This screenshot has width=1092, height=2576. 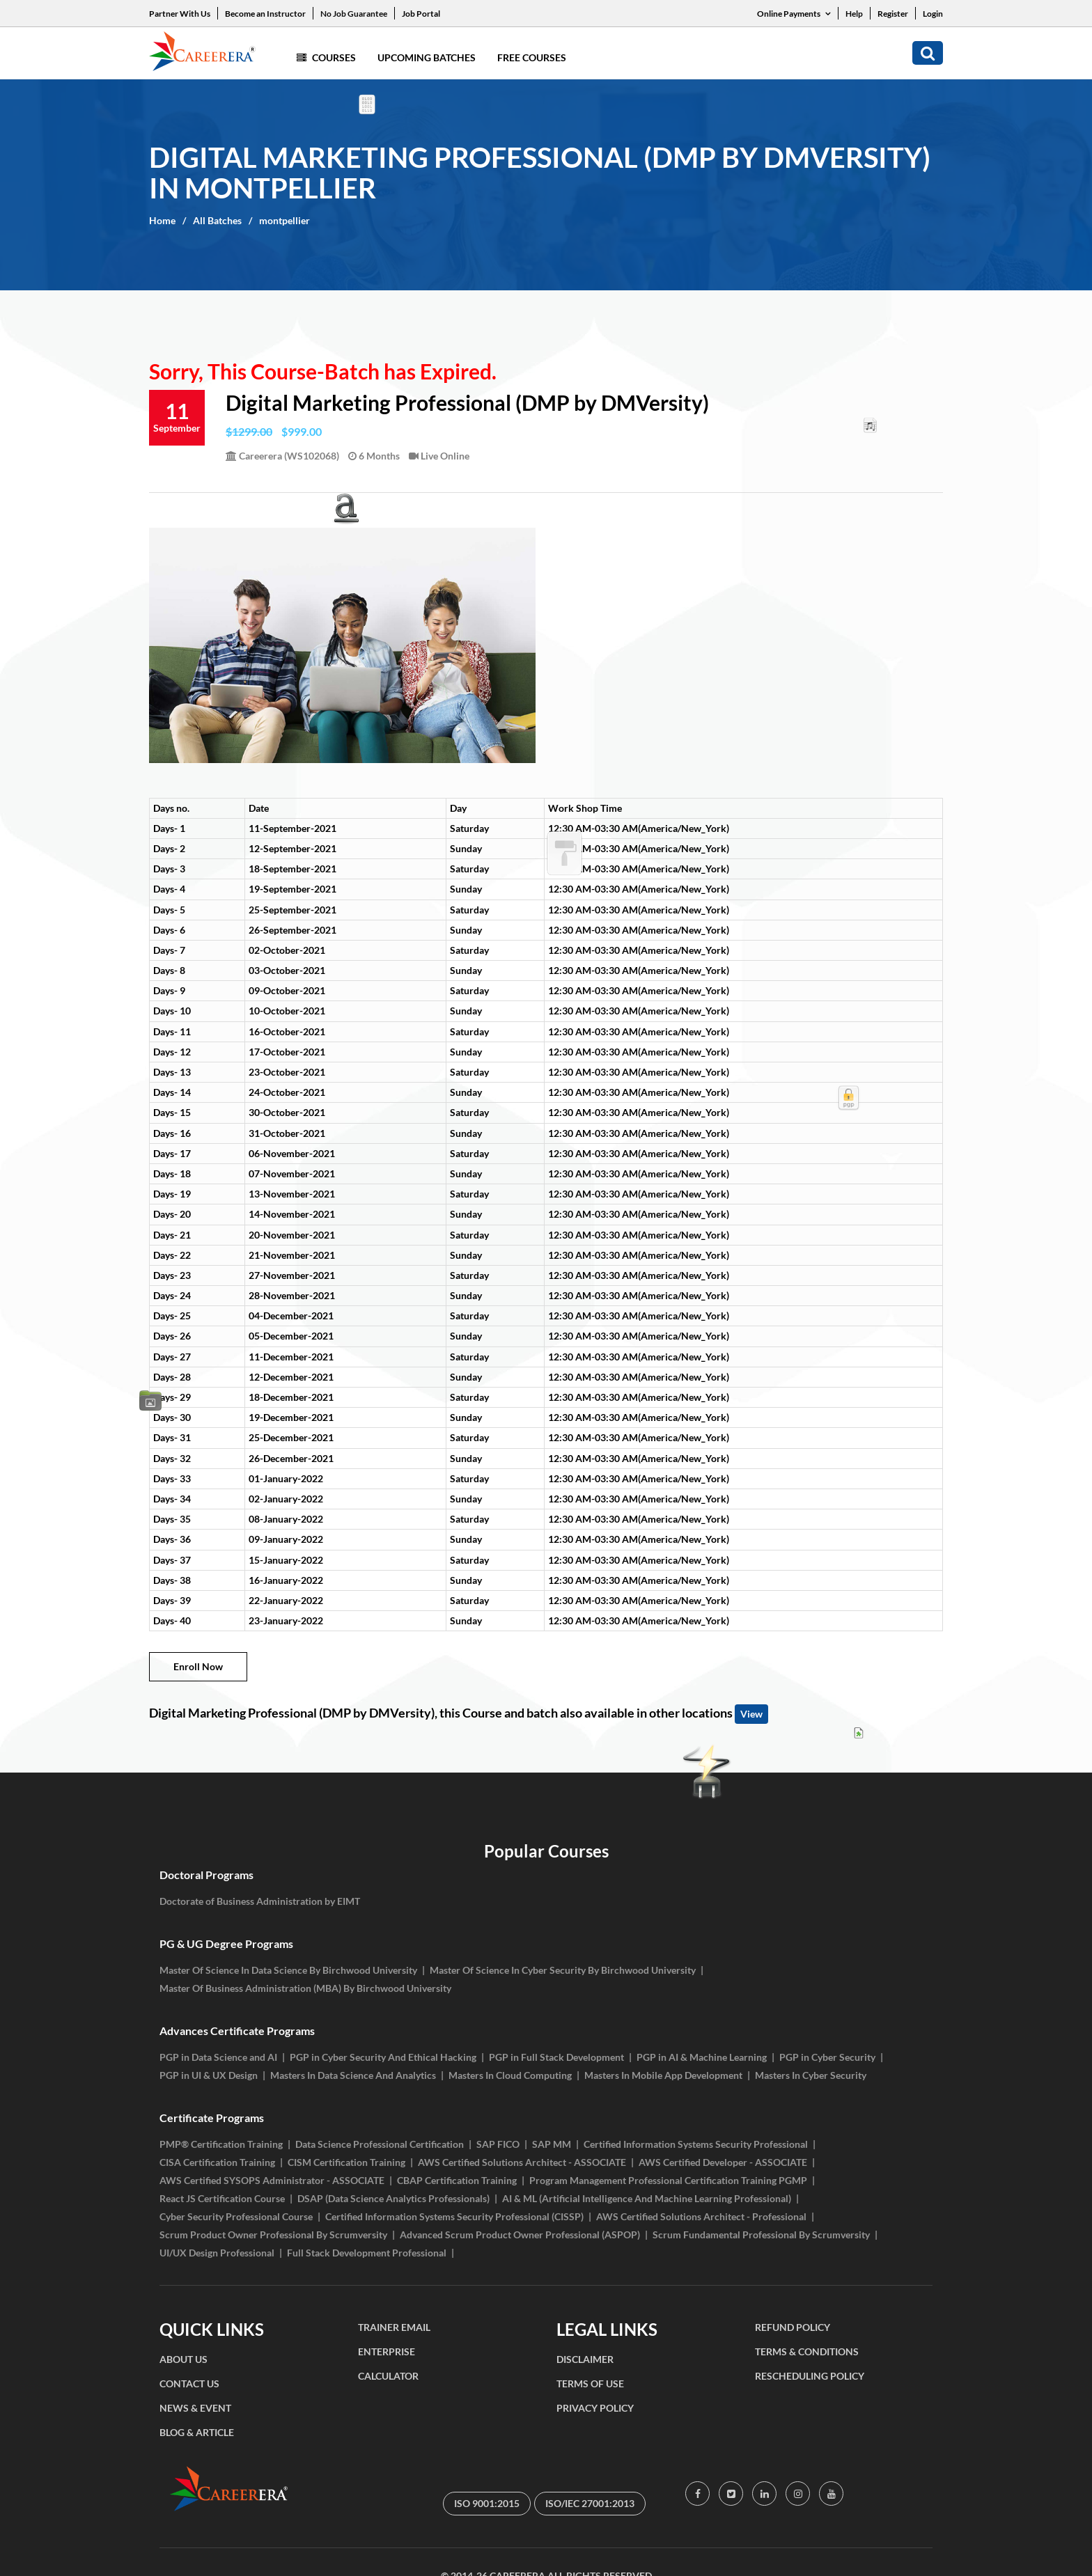 I want to click on an audio melody file type, so click(x=870, y=425).